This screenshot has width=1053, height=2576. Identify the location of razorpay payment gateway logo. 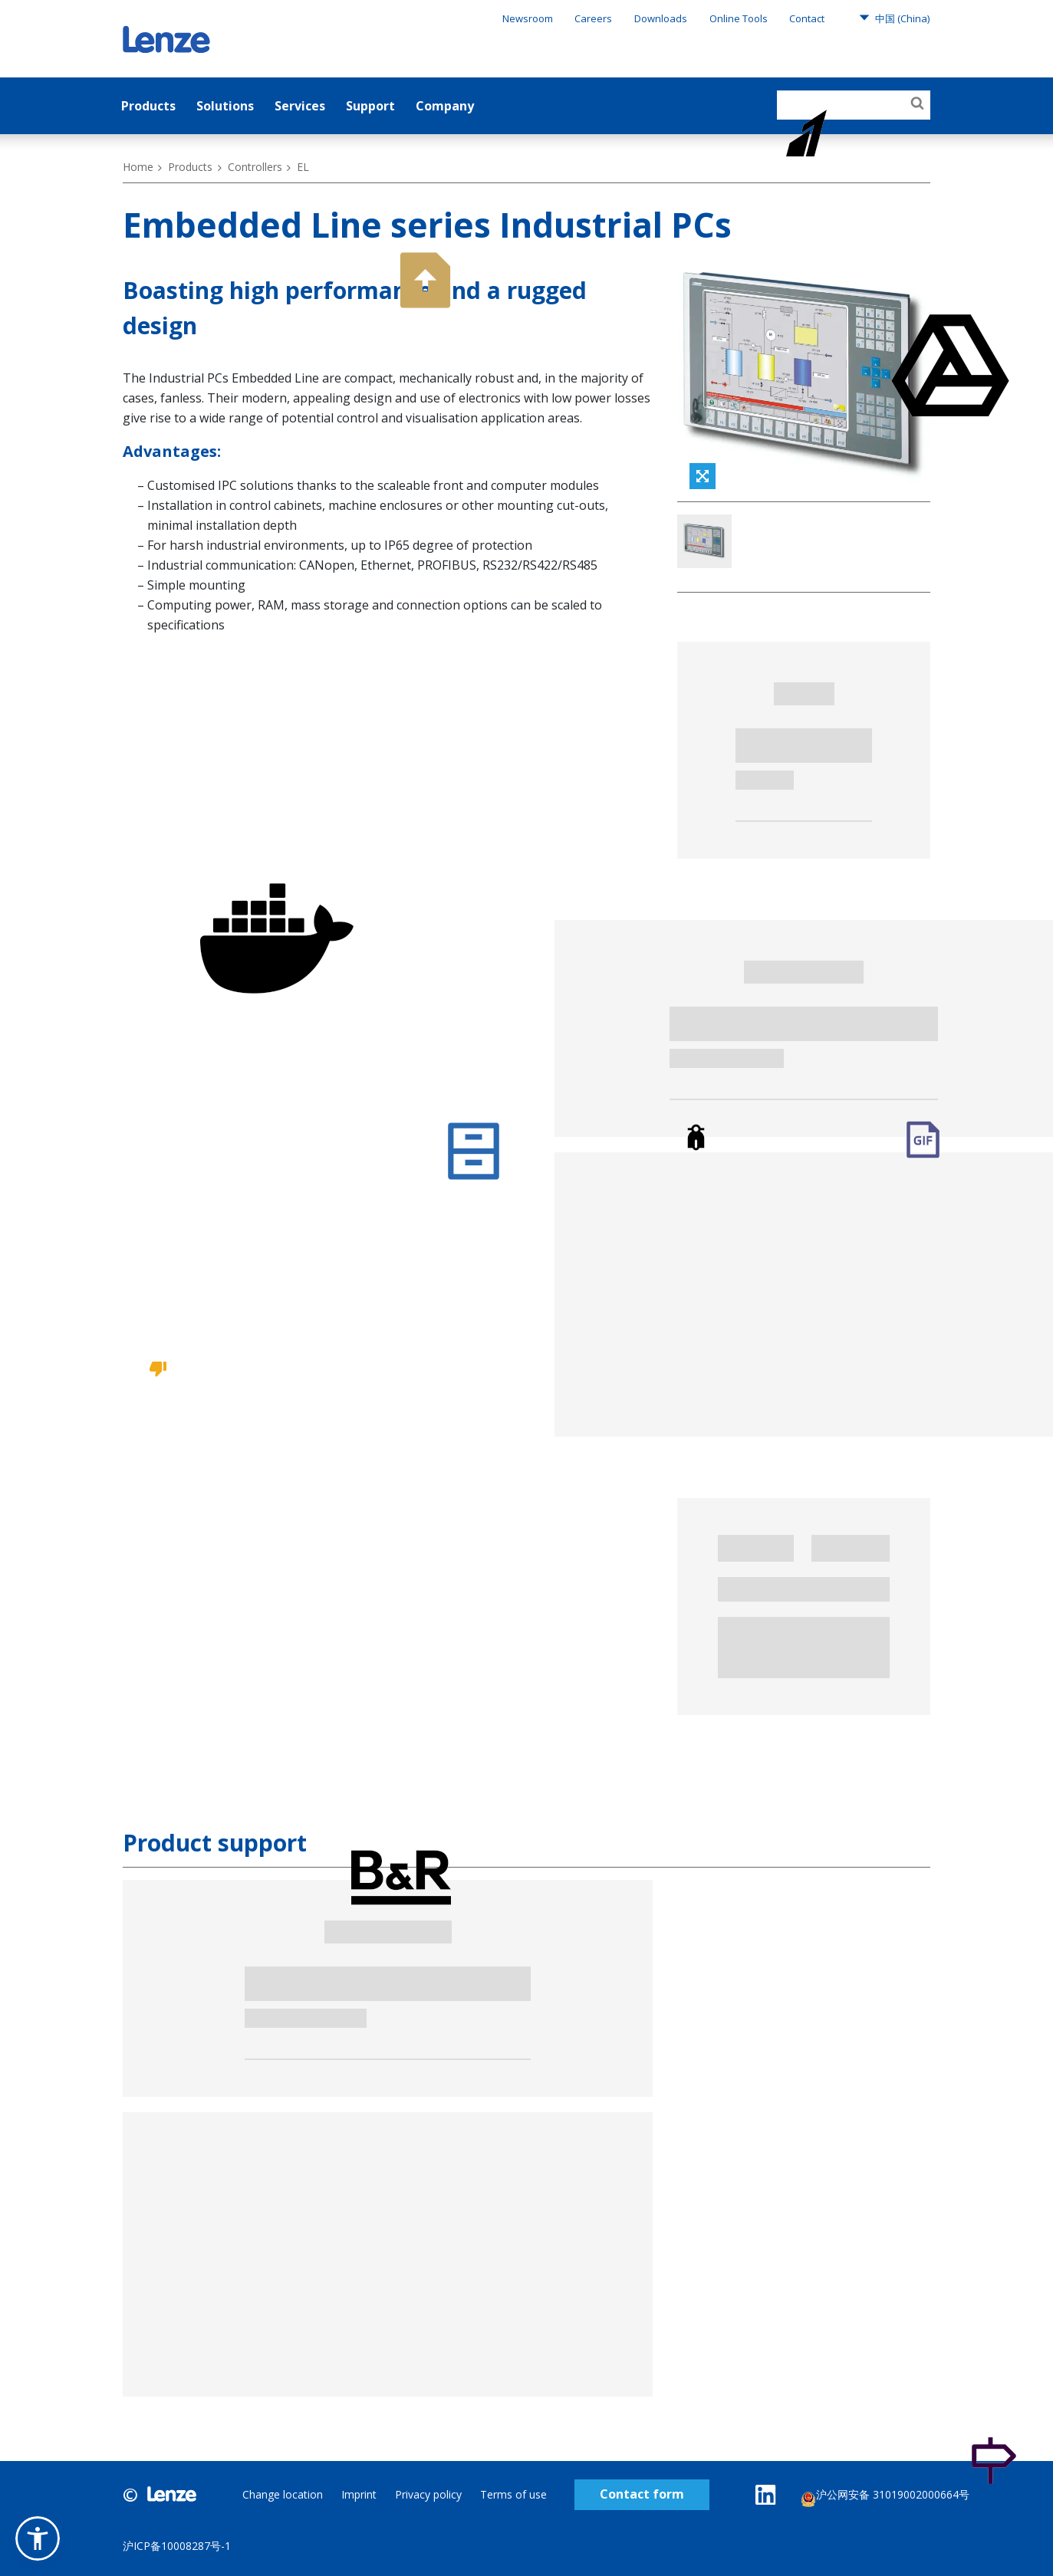
(806, 133).